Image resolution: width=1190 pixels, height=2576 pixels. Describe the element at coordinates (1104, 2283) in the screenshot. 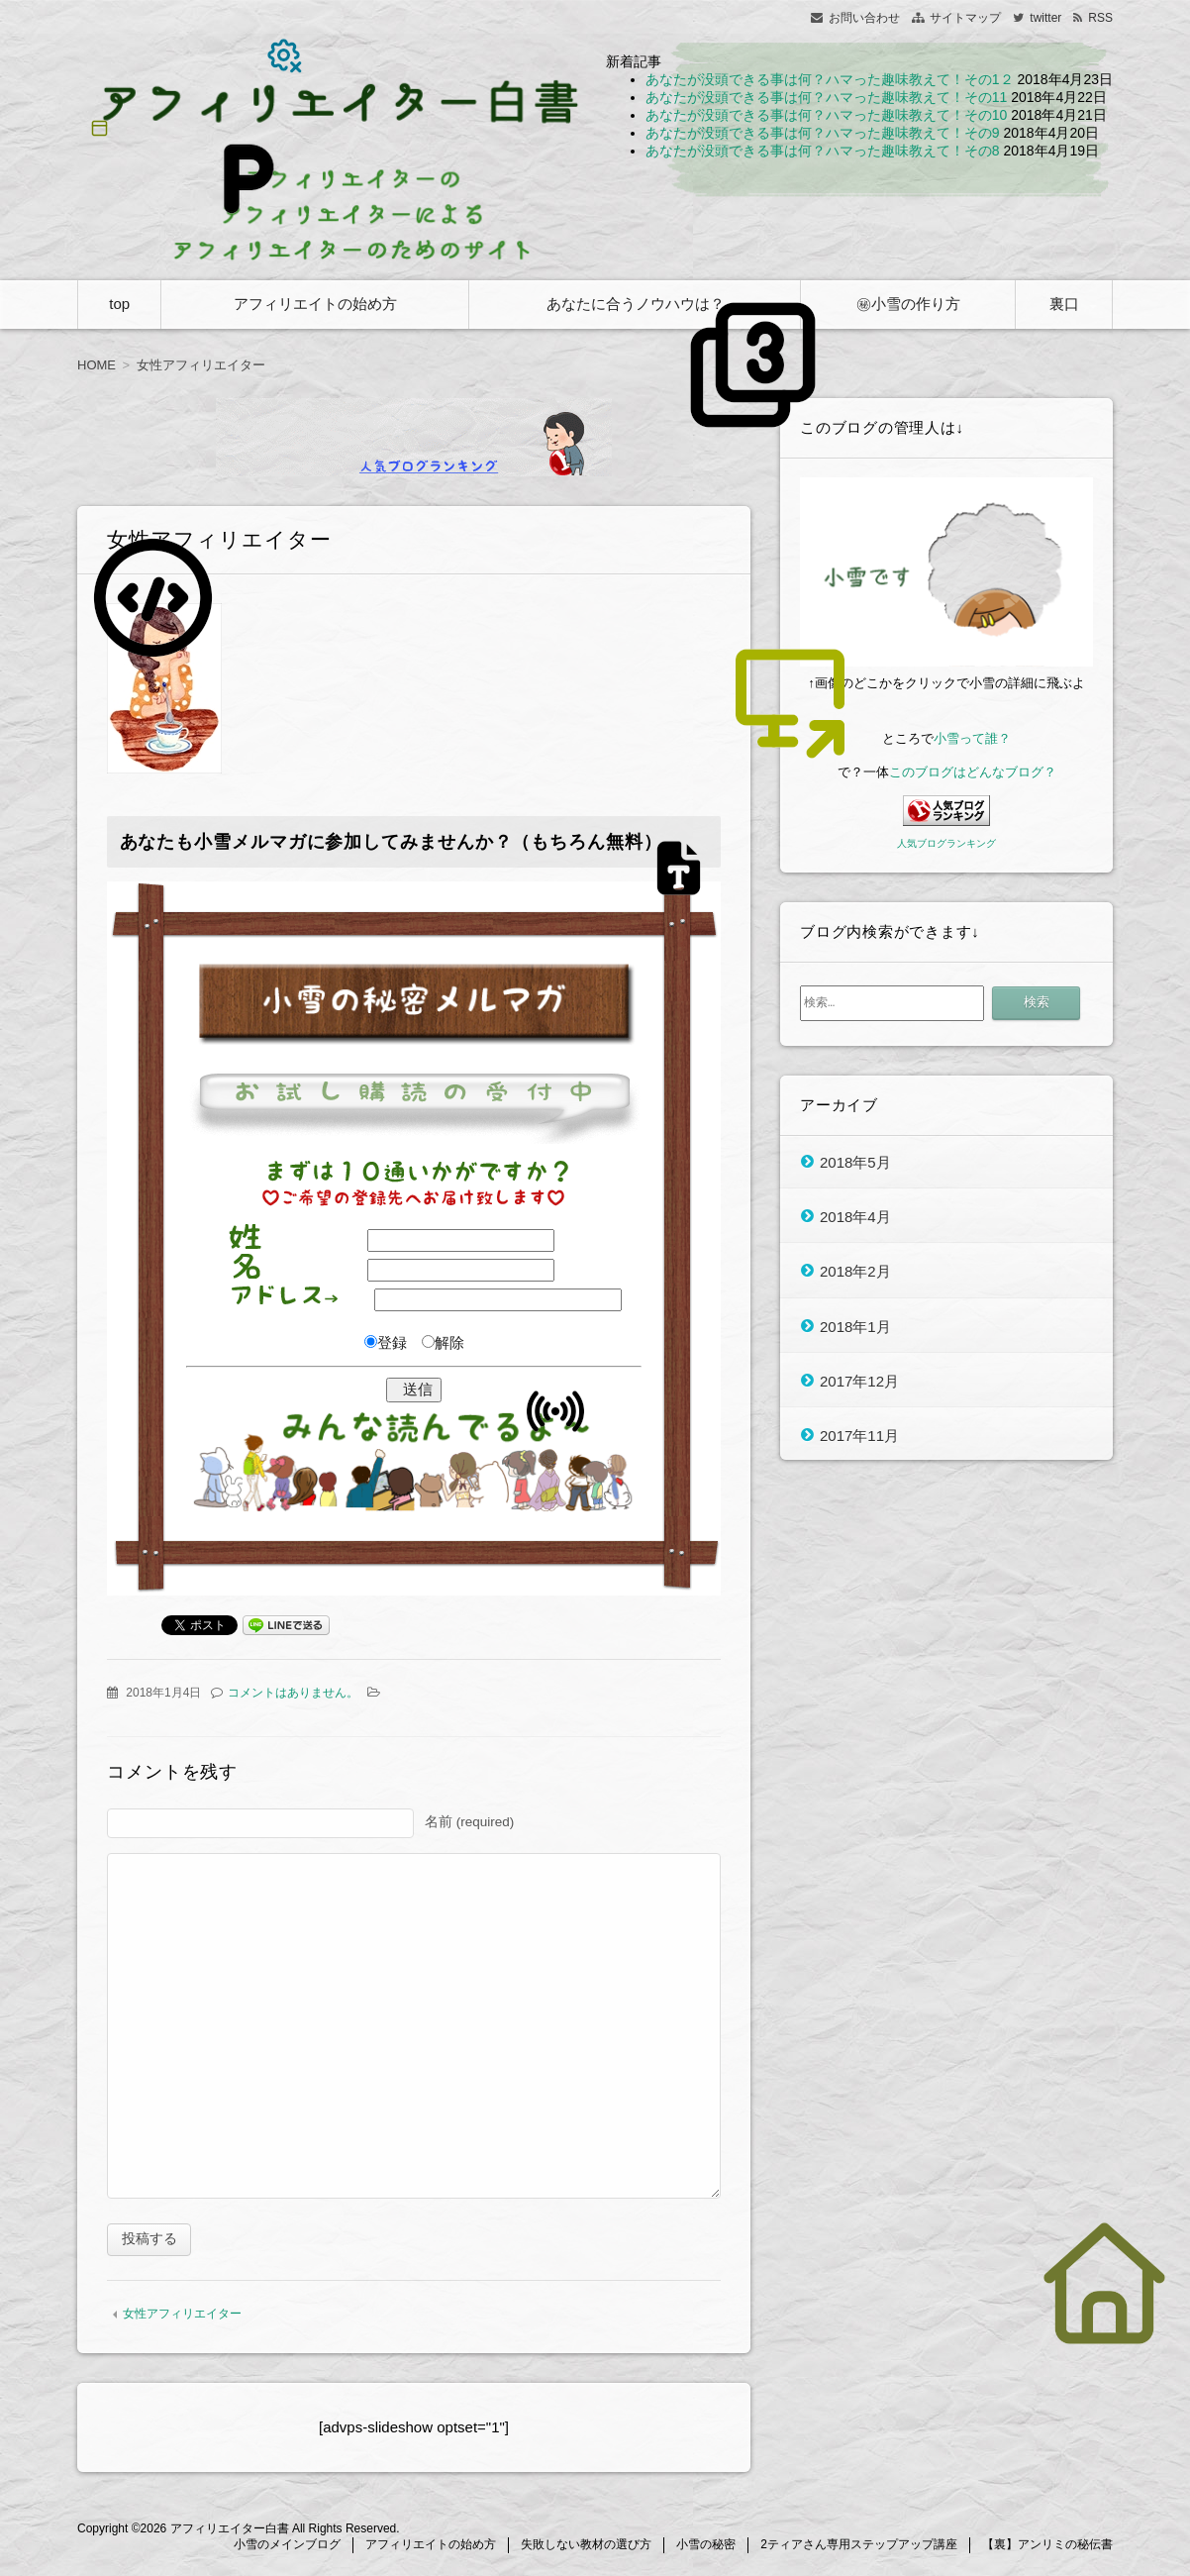

I see `navigate to the home screen` at that location.